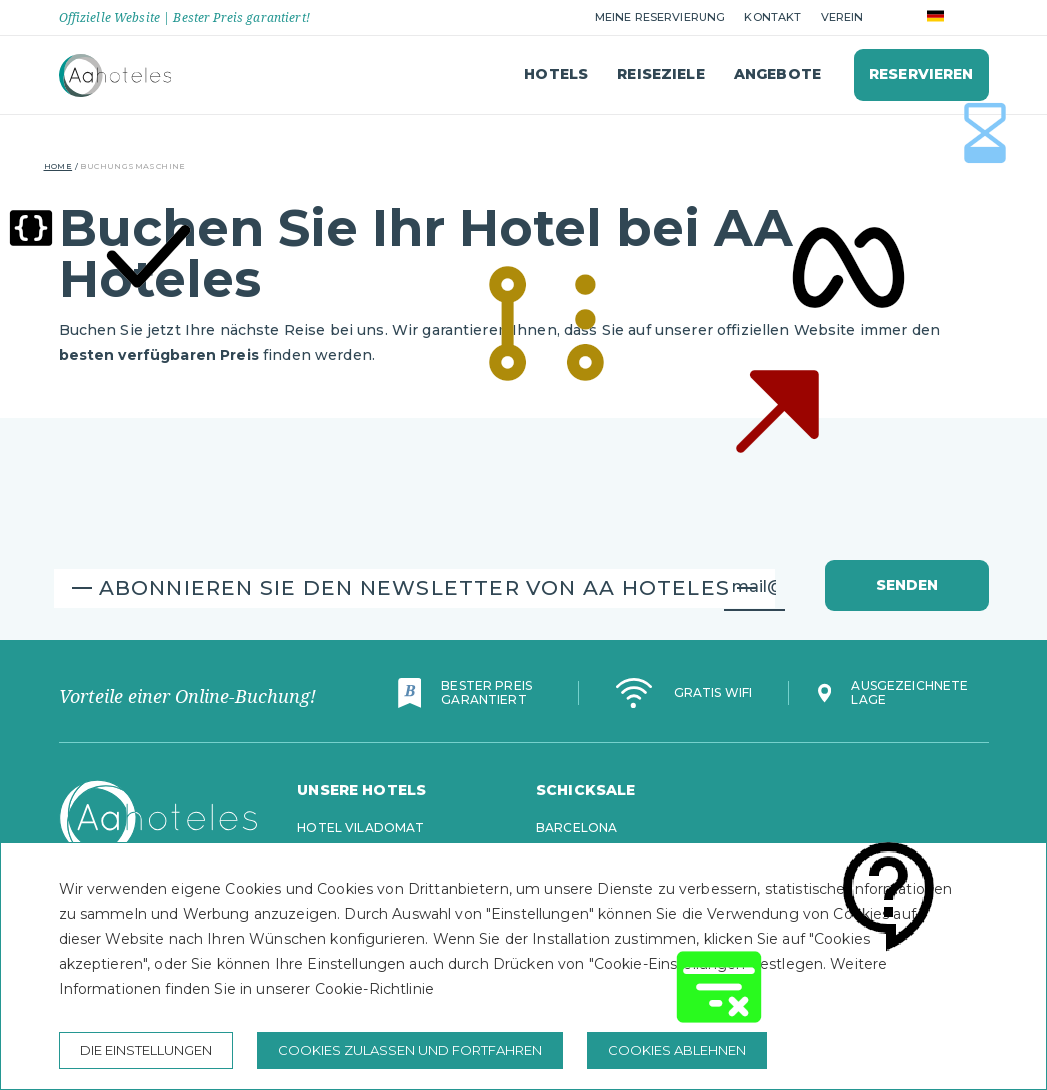  Describe the element at coordinates (546, 323) in the screenshot. I see `create a draft pull request` at that location.